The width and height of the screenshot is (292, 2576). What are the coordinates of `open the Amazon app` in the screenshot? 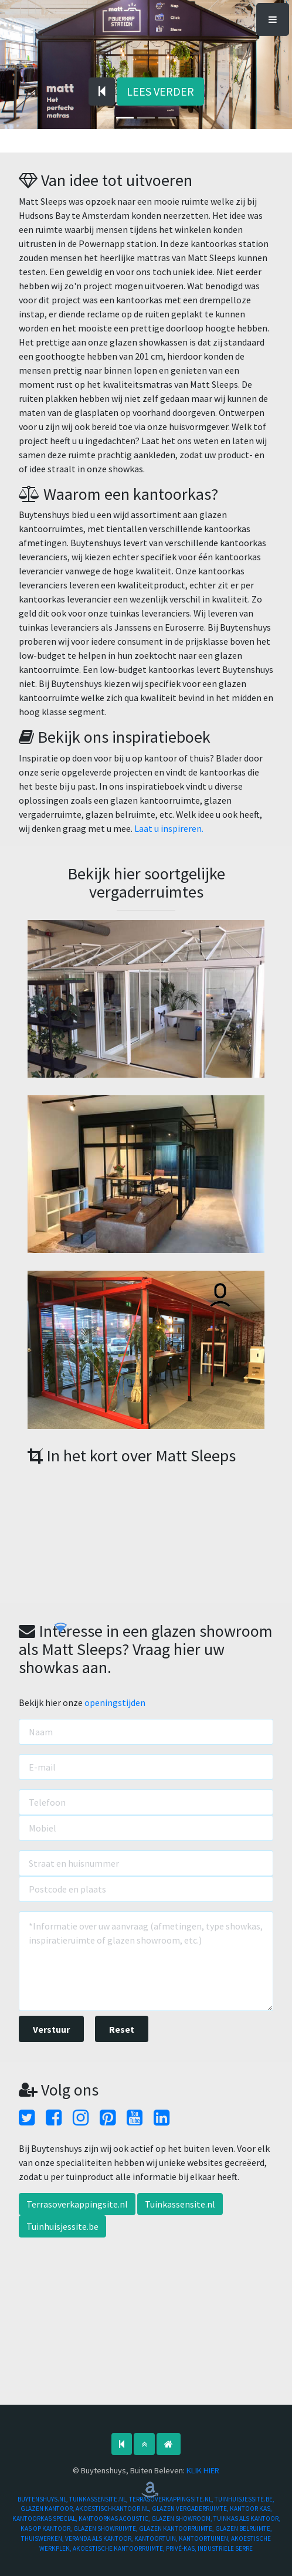 It's located at (150, 2489).